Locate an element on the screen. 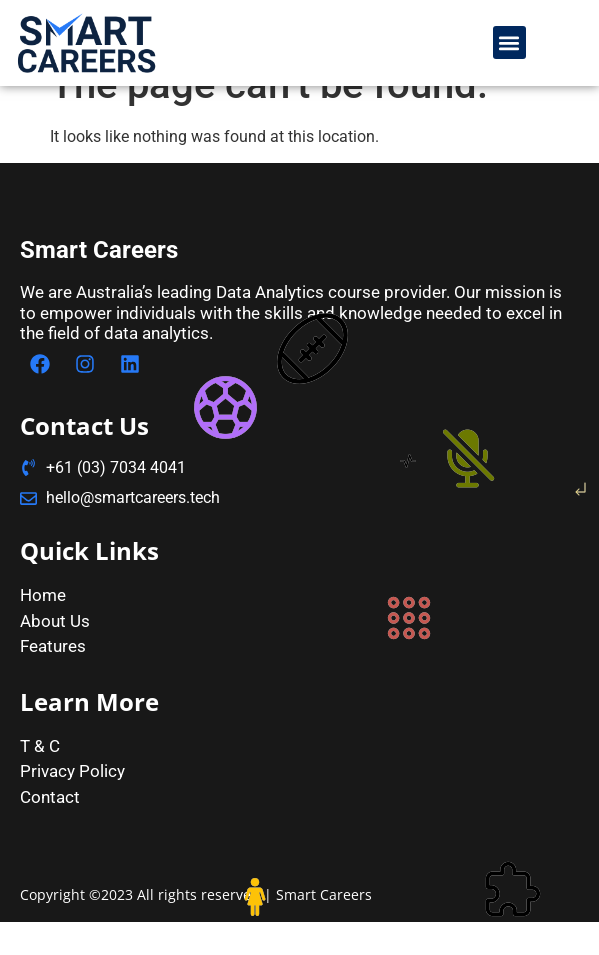 Image resolution: width=599 pixels, height=955 pixels. select female gender option is located at coordinates (255, 897).